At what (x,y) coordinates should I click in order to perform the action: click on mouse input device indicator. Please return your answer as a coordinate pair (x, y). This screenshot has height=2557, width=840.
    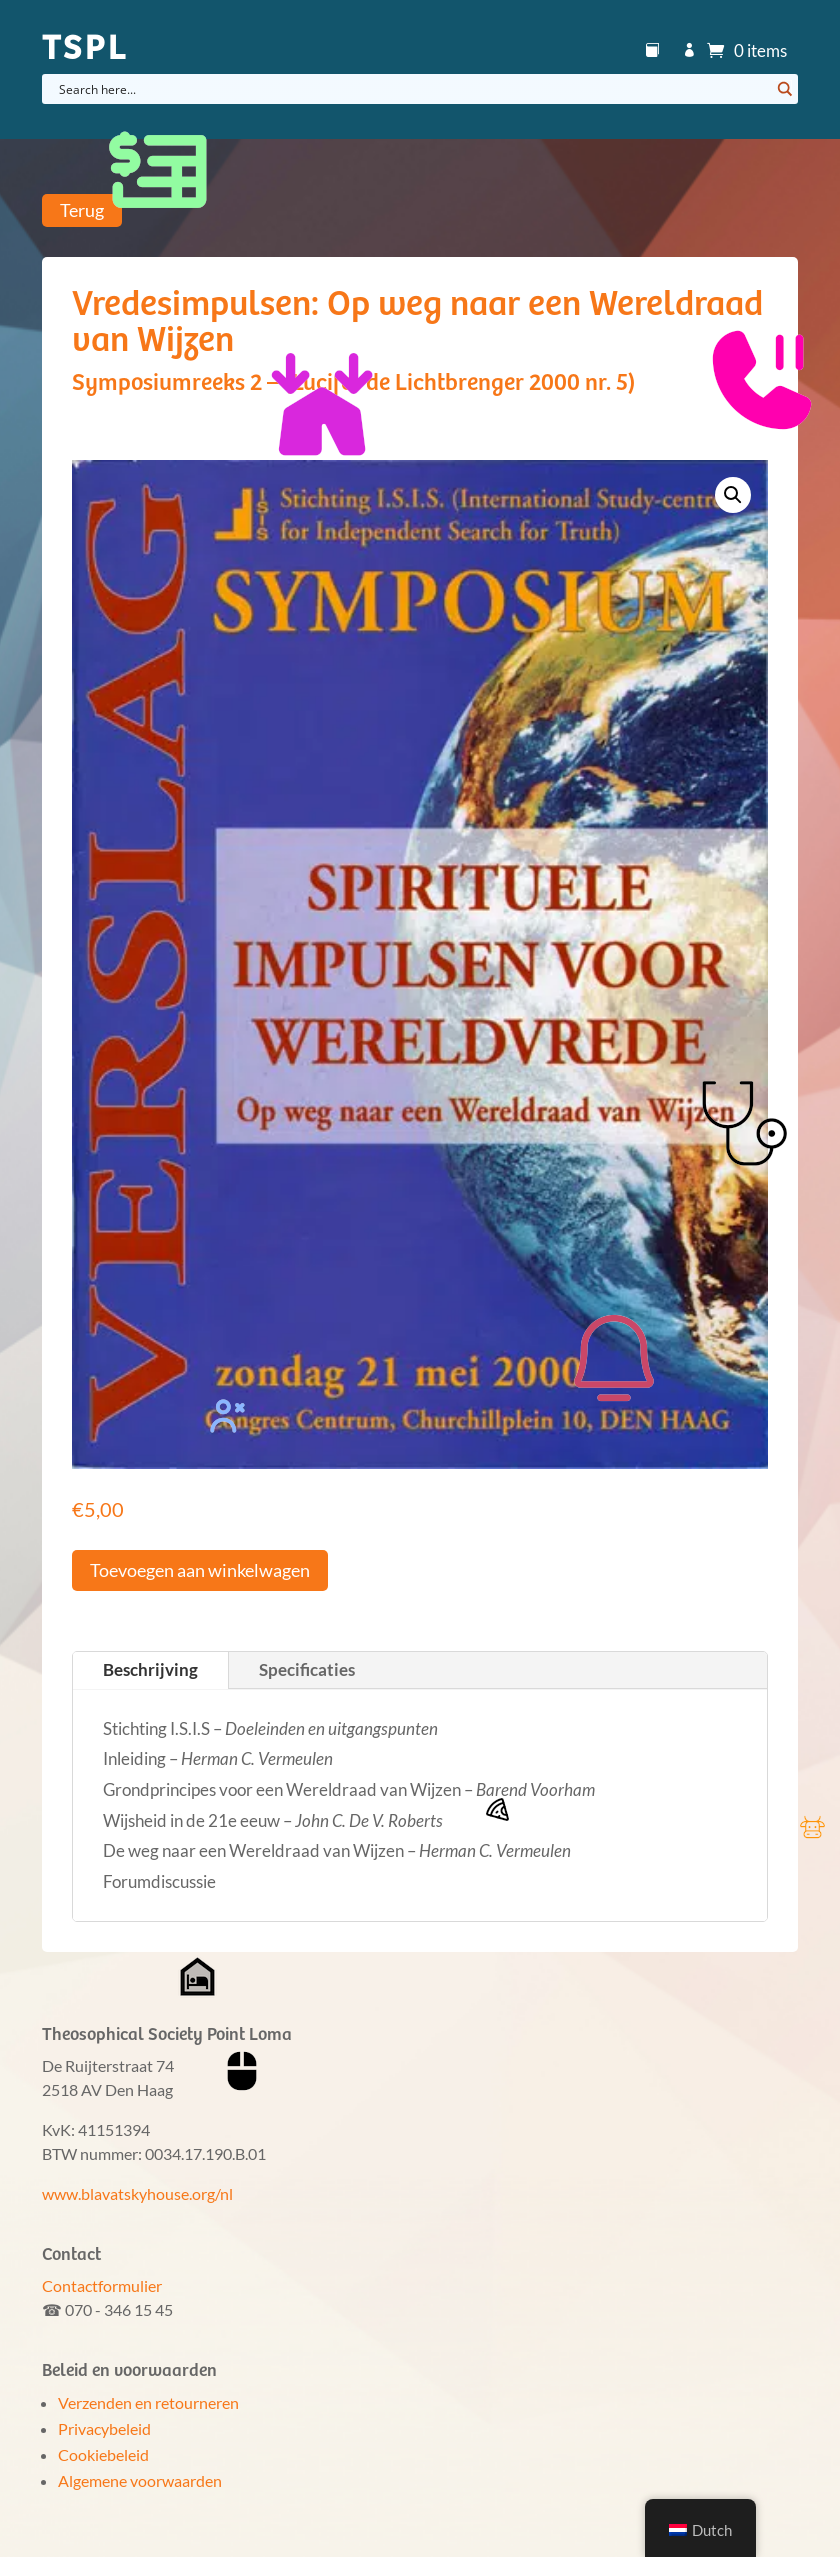
    Looking at the image, I should click on (242, 2071).